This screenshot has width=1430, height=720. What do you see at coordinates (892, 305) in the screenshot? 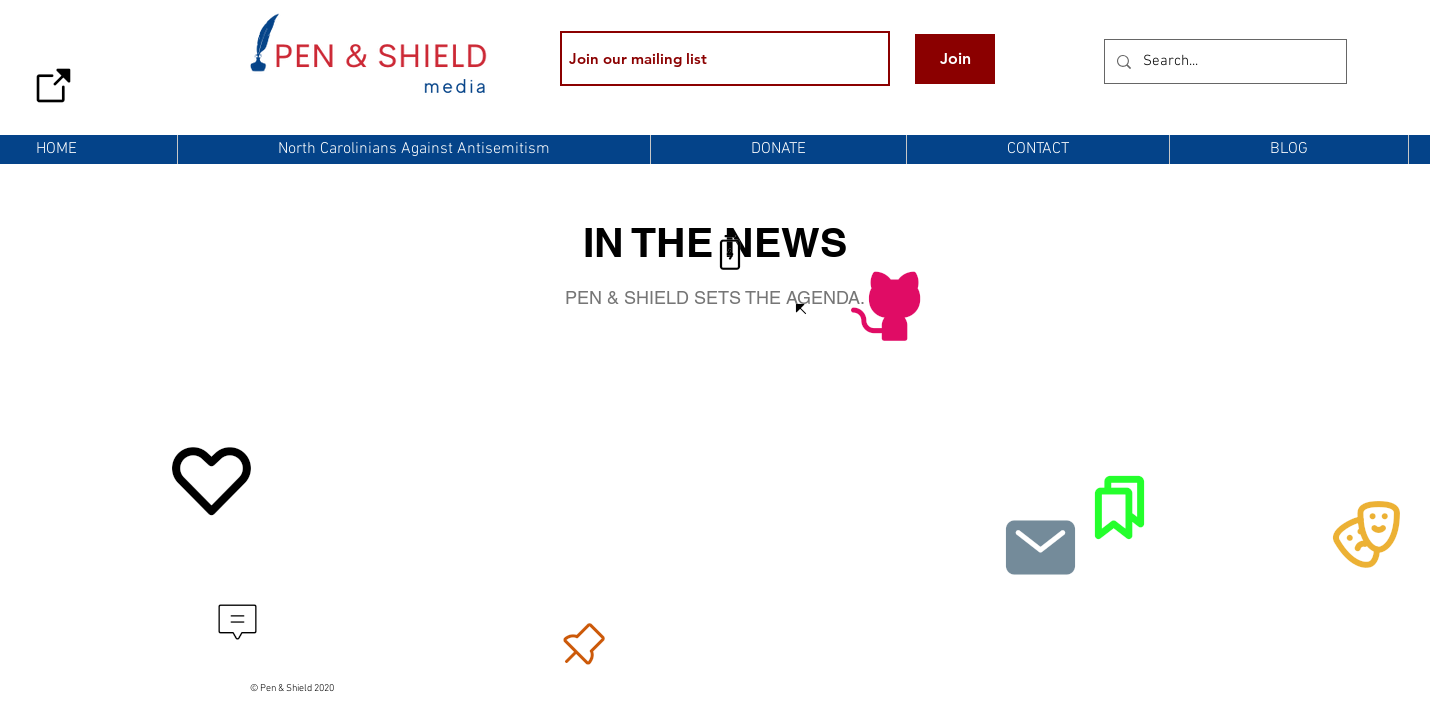
I see `visit github repository` at bounding box center [892, 305].